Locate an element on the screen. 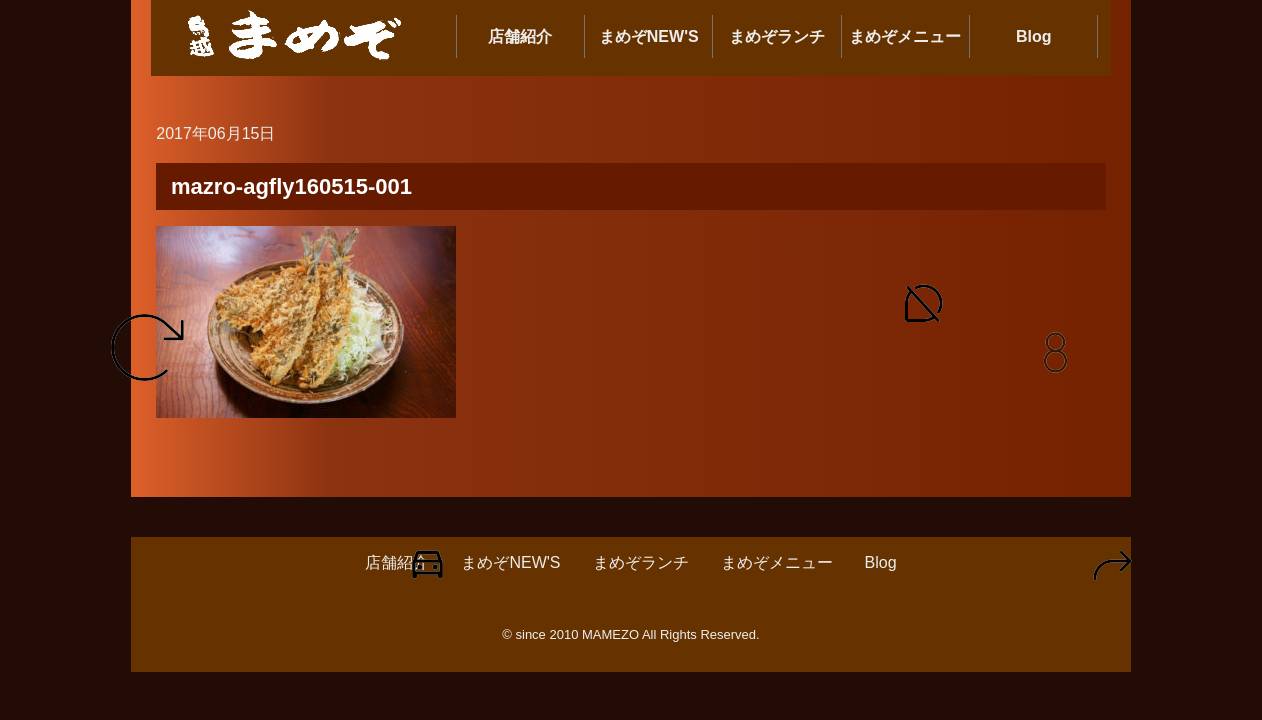  mute or disable chat notifications is located at coordinates (923, 304).